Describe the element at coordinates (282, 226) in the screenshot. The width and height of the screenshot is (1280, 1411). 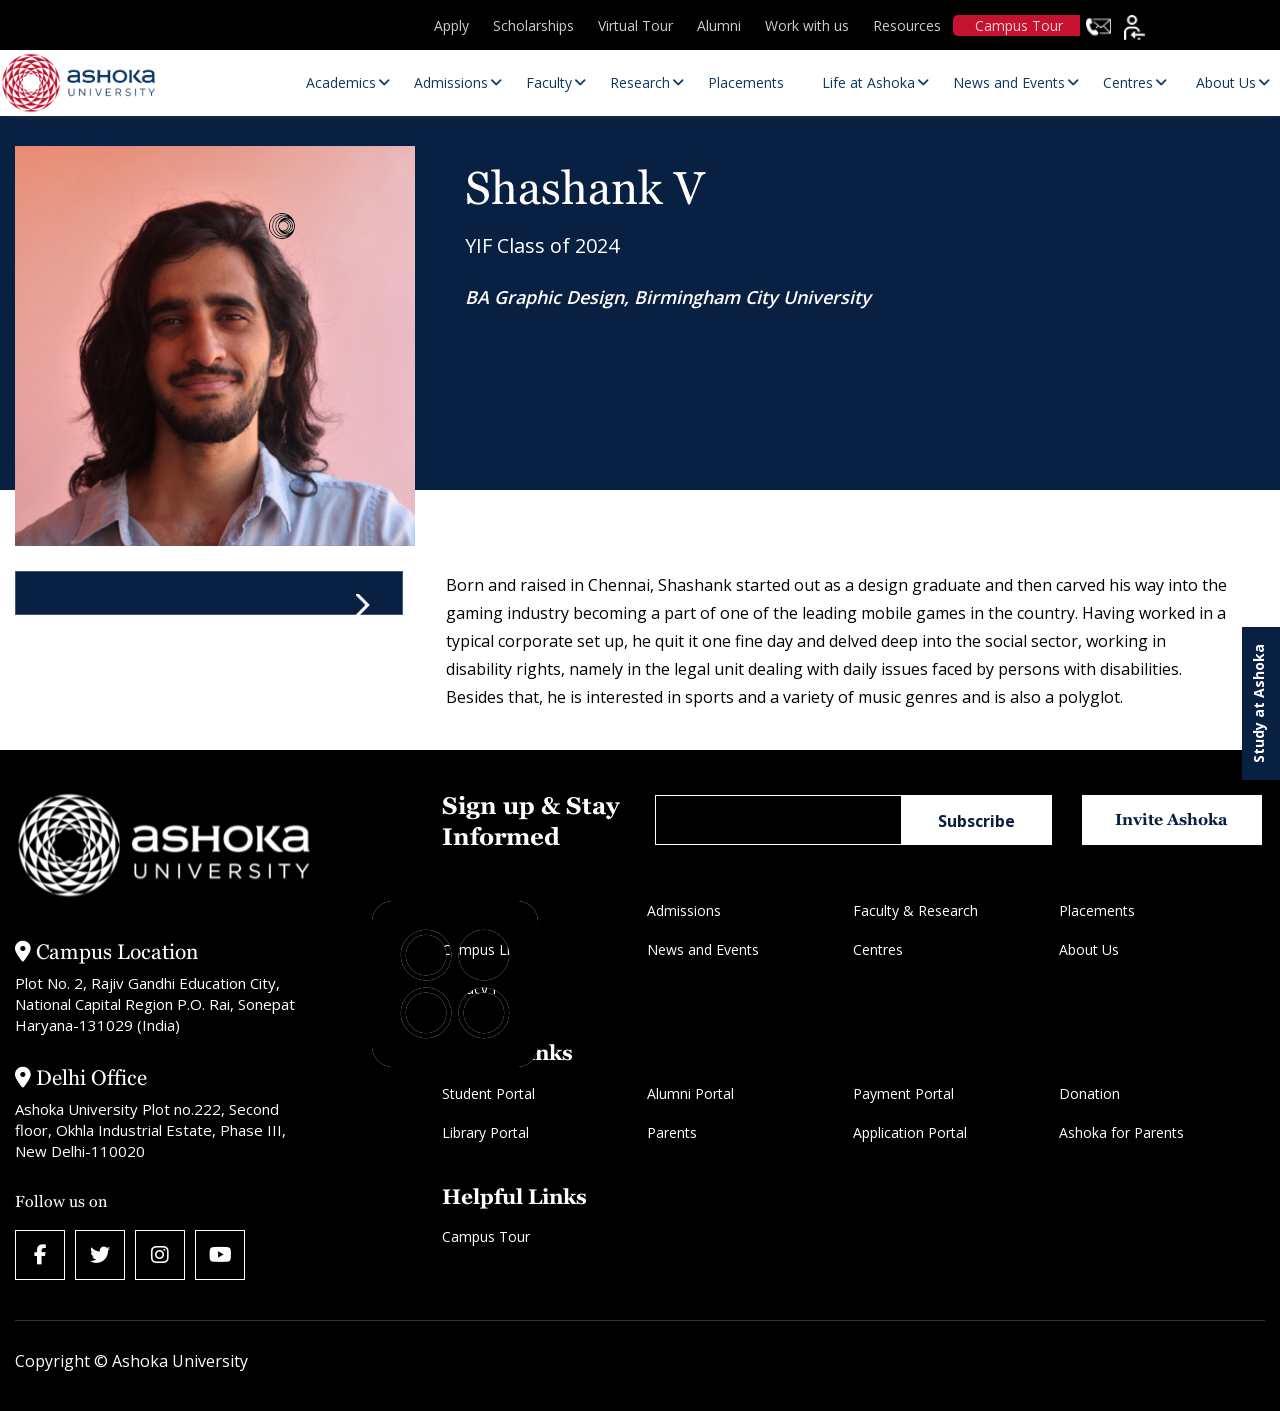
I see `open photobucket app` at that location.